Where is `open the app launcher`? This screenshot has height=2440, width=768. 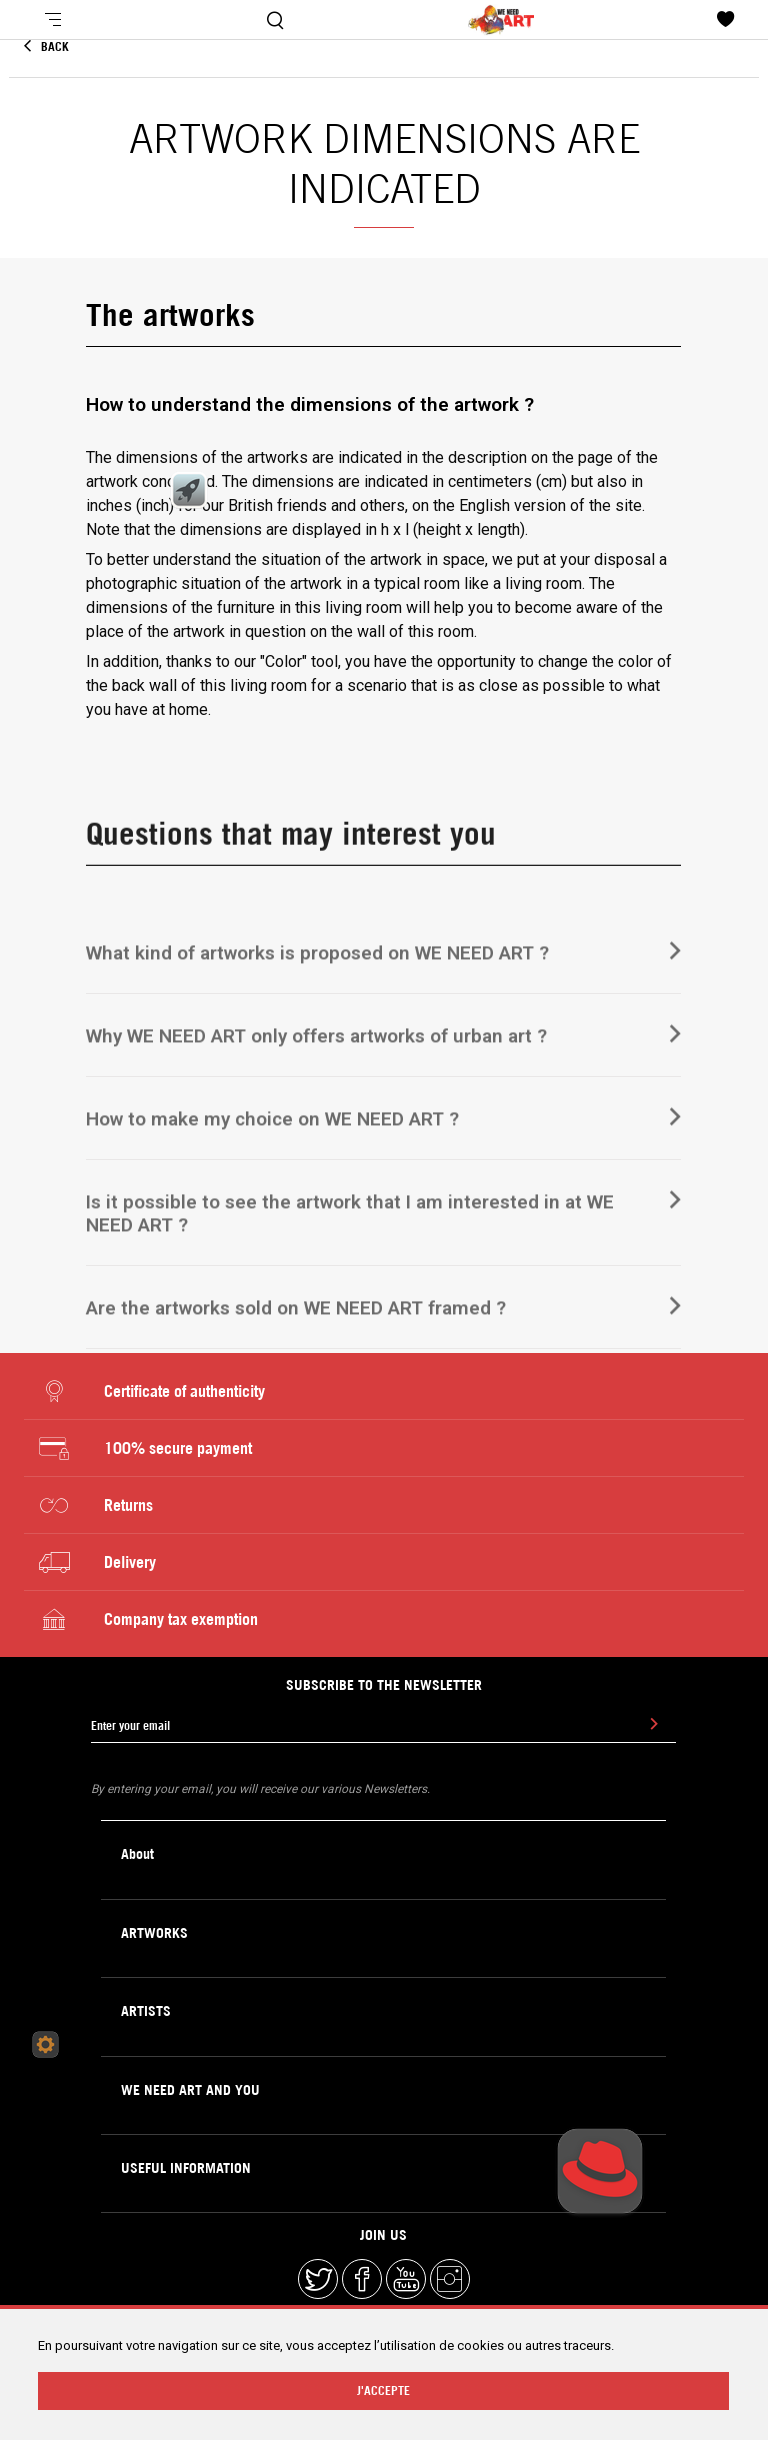
open the app launcher is located at coordinates (189, 490).